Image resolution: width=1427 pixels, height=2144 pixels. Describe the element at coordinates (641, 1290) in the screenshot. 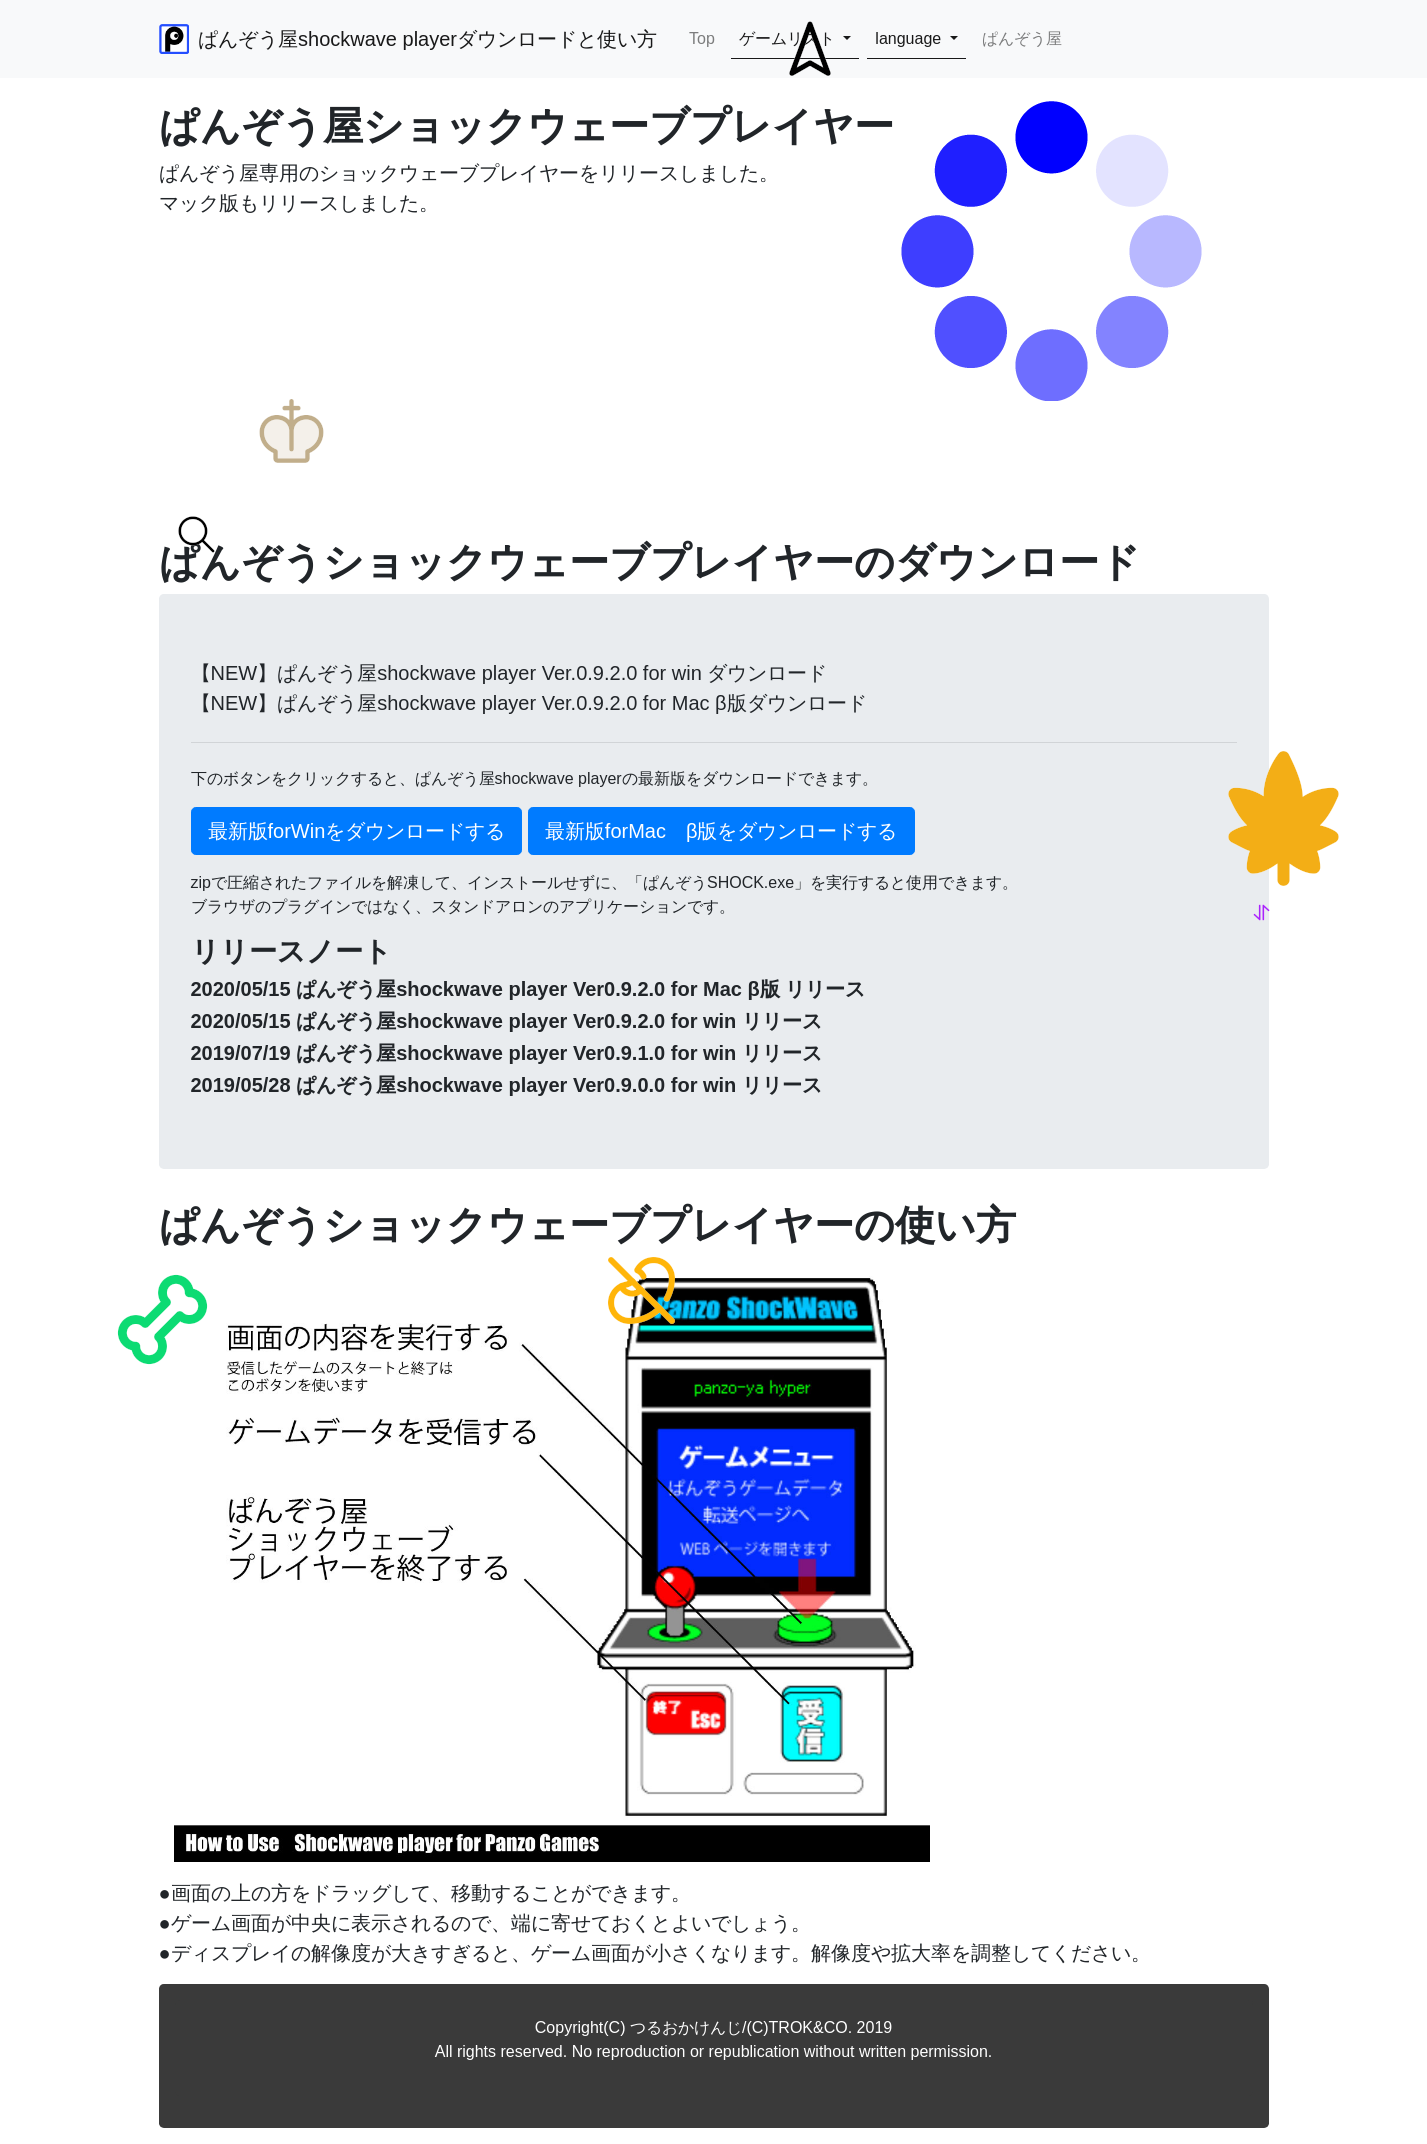

I see `indicates item contains no beans or is bean-free` at that location.